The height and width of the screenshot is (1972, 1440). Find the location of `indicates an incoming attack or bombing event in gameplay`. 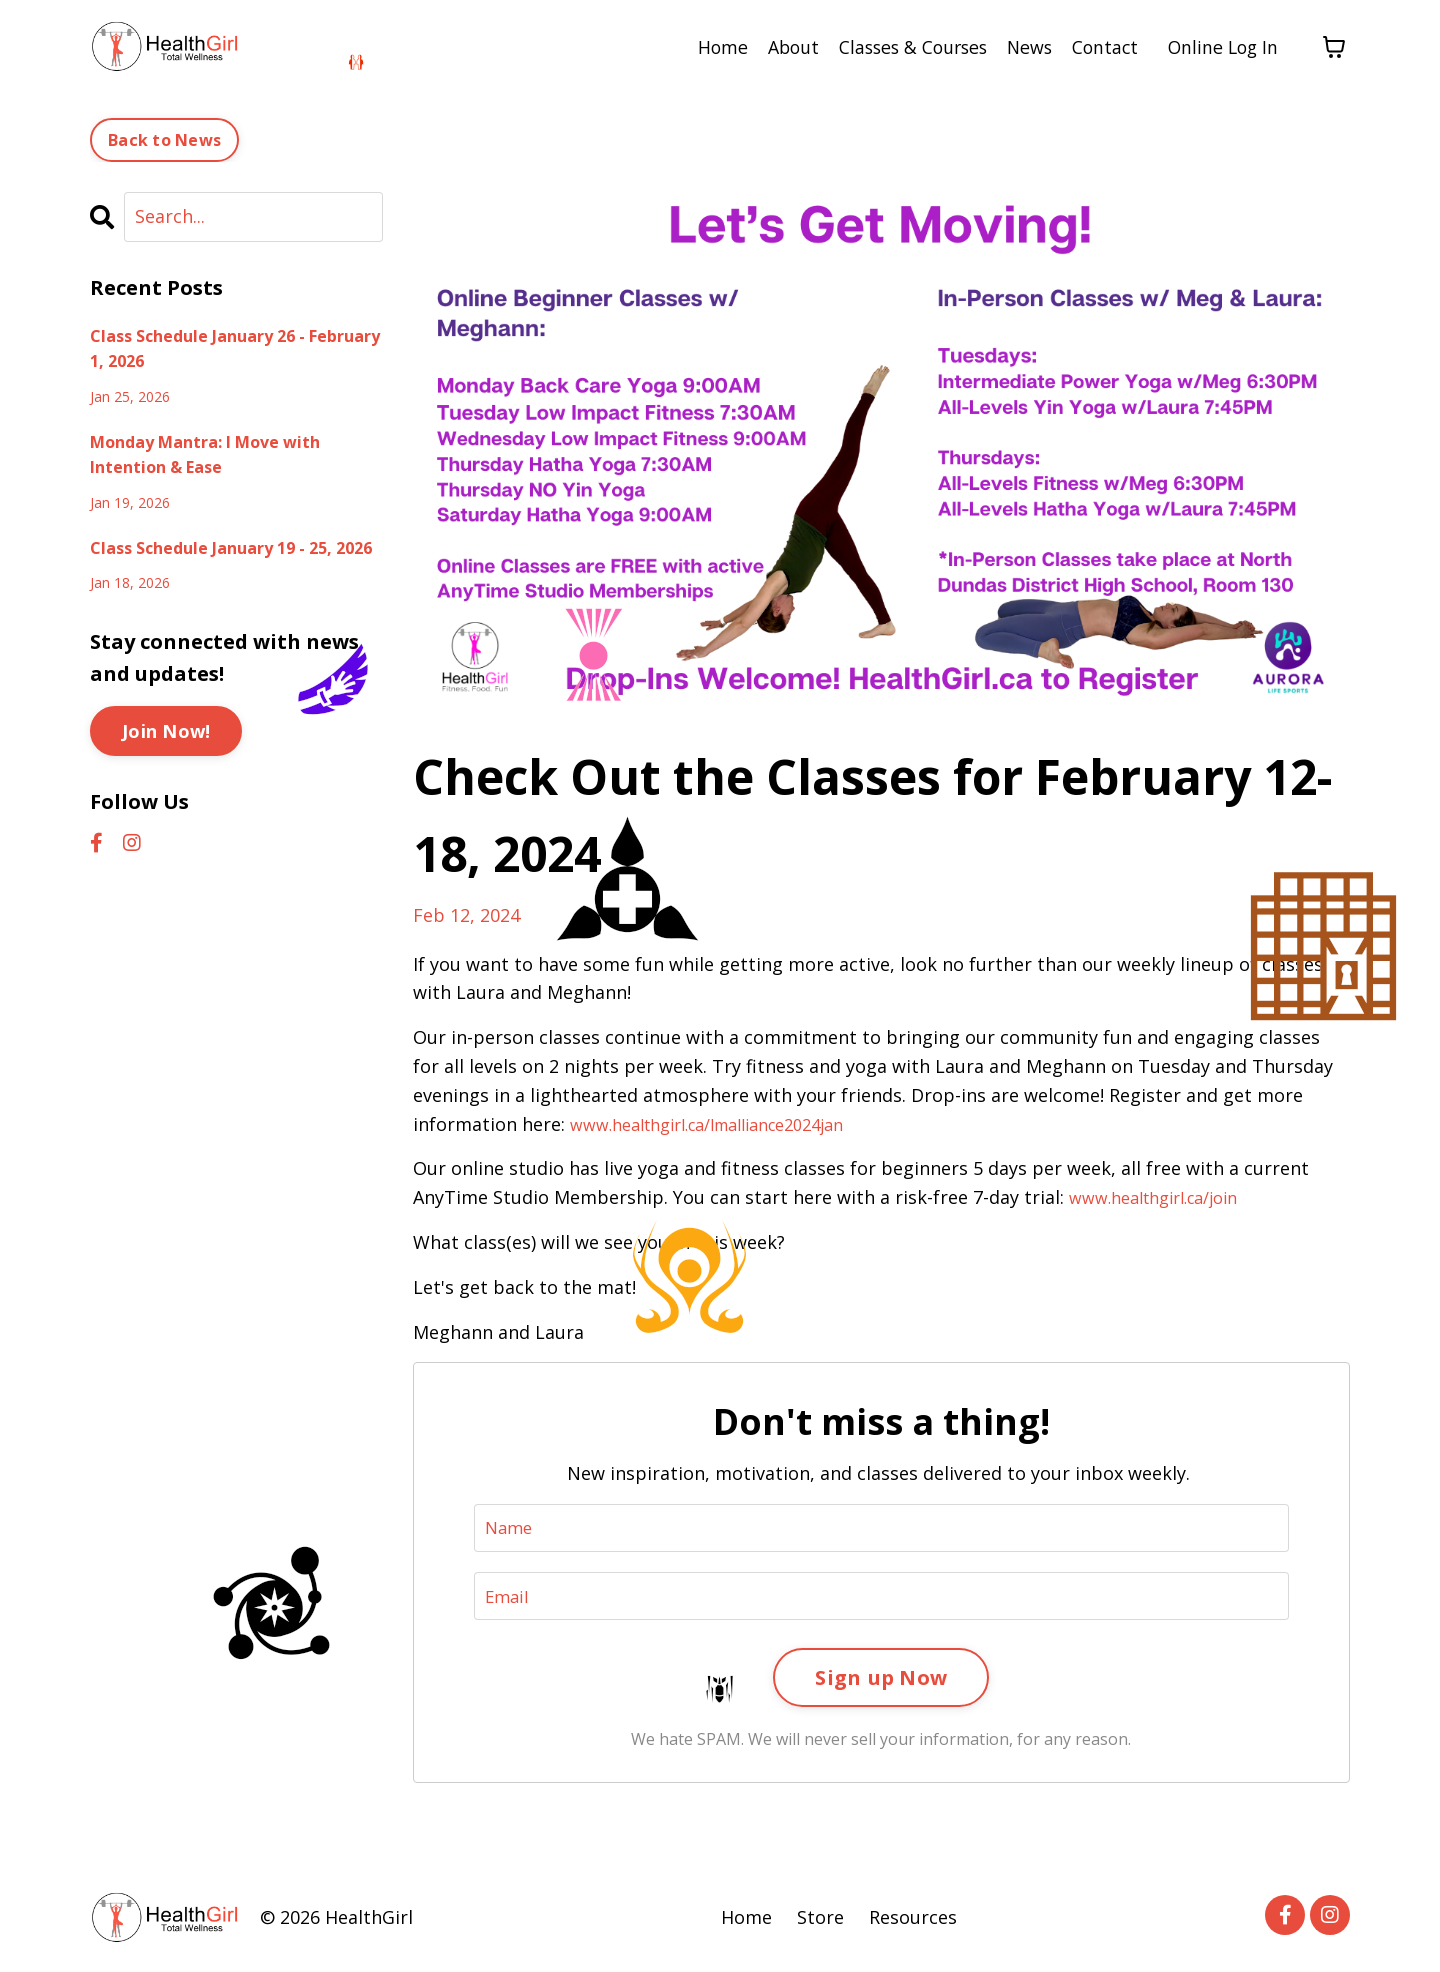

indicates an incoming attack or bombing event in gameplay is located at coordinates (719, 1689).